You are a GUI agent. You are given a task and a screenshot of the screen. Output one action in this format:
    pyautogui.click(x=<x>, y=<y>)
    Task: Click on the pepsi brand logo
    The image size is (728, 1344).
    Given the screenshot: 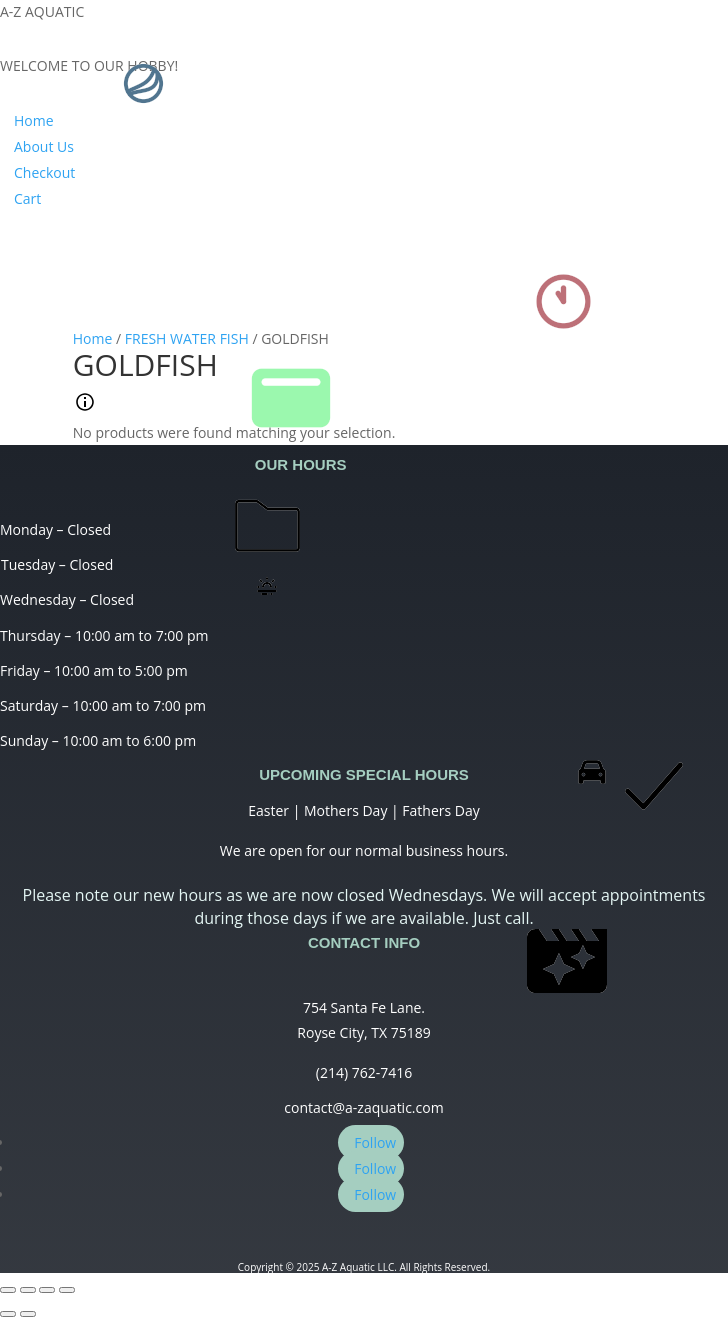 What is the action you would take?
    pyautogui.click(x=143, y=83)
    